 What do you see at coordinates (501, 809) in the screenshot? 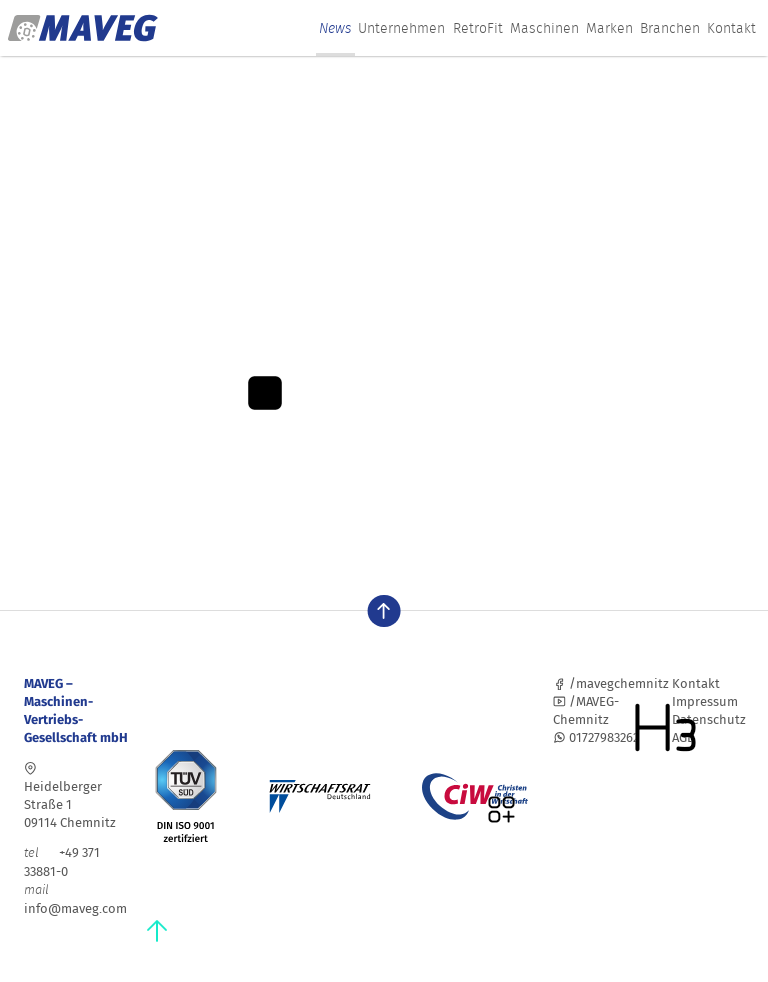
I see `add a new widget or module` at bounding box center [501, 809].